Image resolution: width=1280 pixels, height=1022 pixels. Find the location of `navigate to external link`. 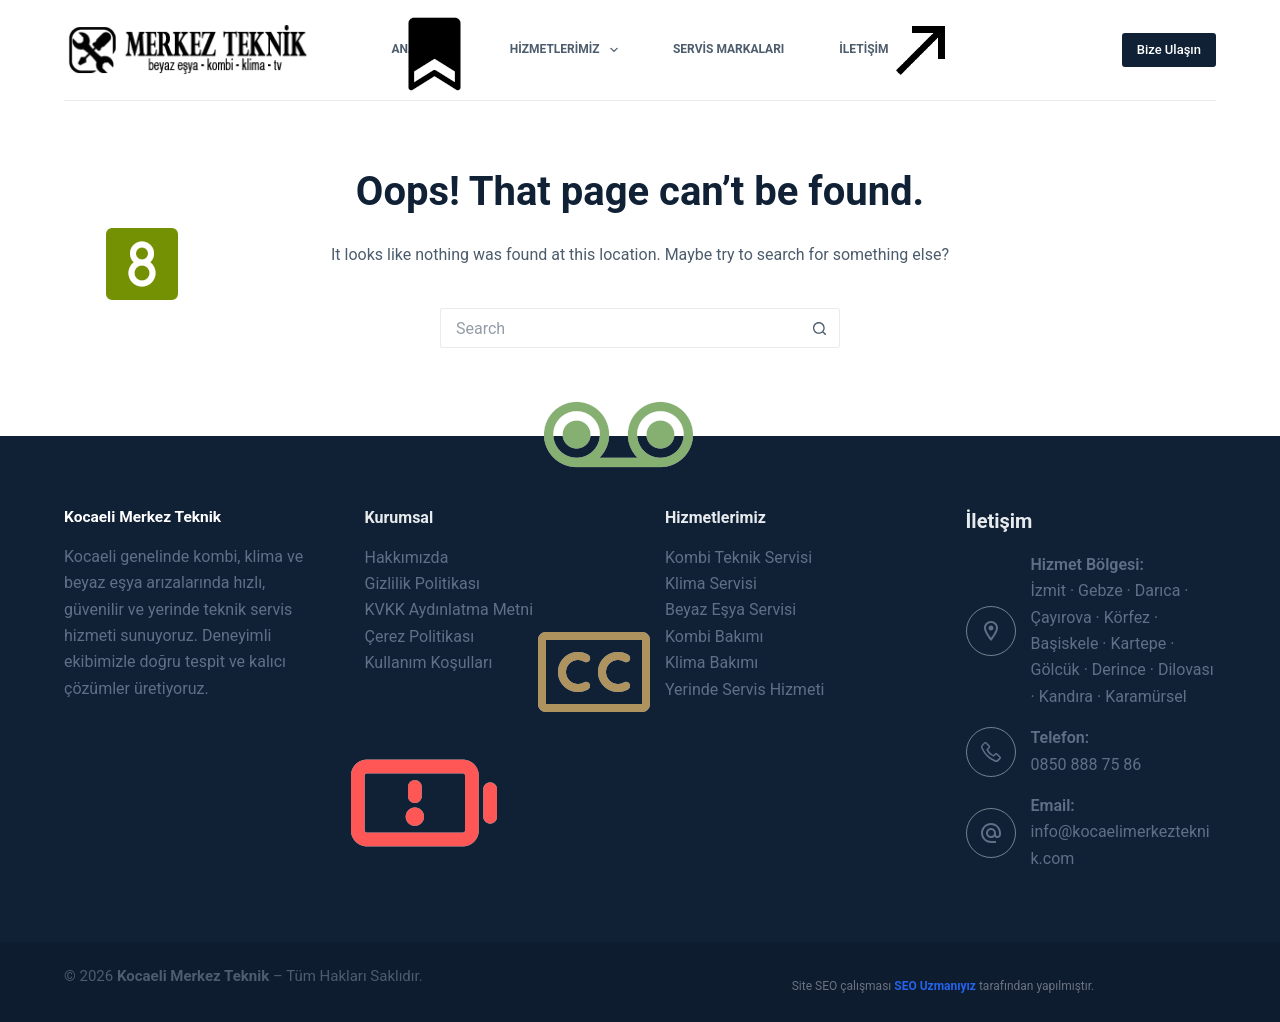

navigate to external link is located at coordinates (922, 49).